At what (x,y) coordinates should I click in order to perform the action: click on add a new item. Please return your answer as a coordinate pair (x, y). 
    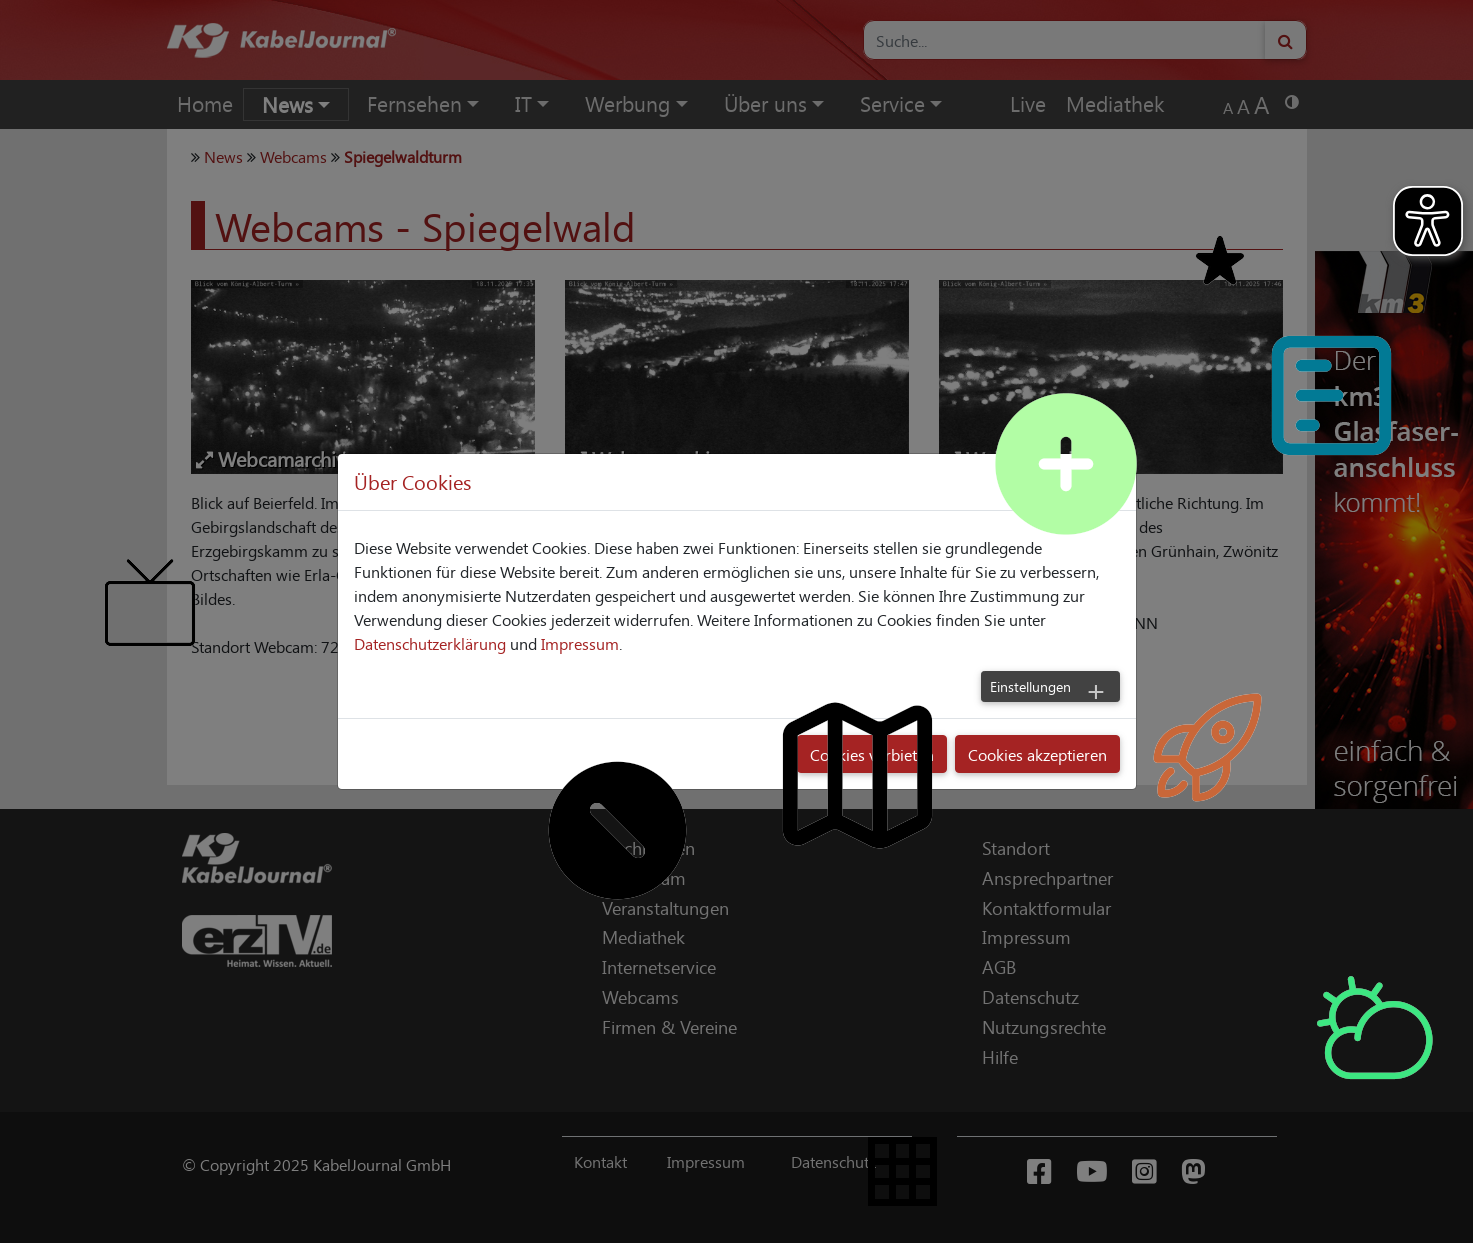
    Looking at the image, I should click on (1066, 464).